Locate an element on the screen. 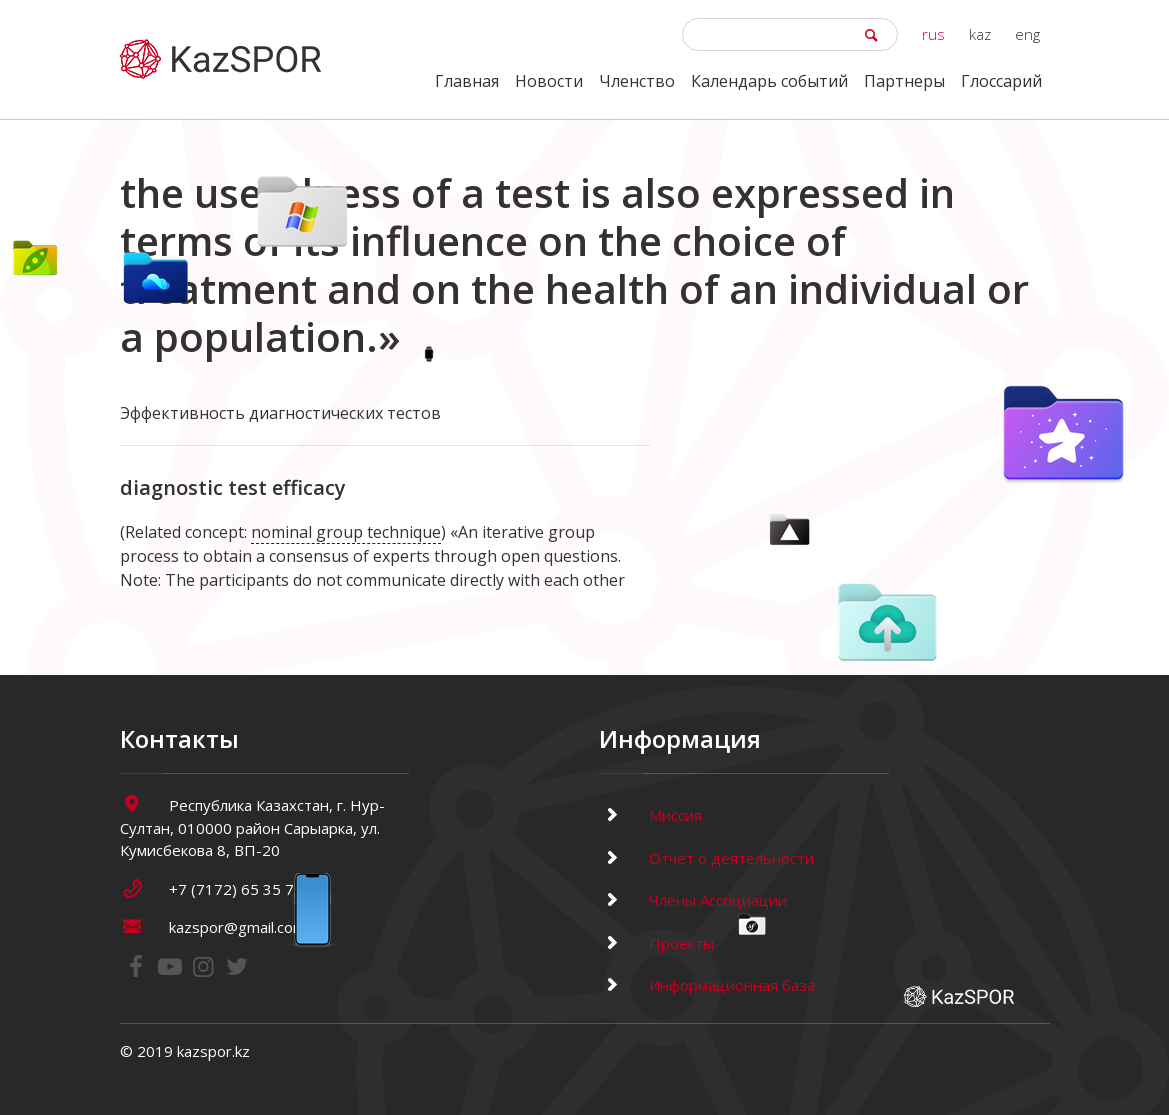  open symfony project folder is located at coordinates (752, 925).